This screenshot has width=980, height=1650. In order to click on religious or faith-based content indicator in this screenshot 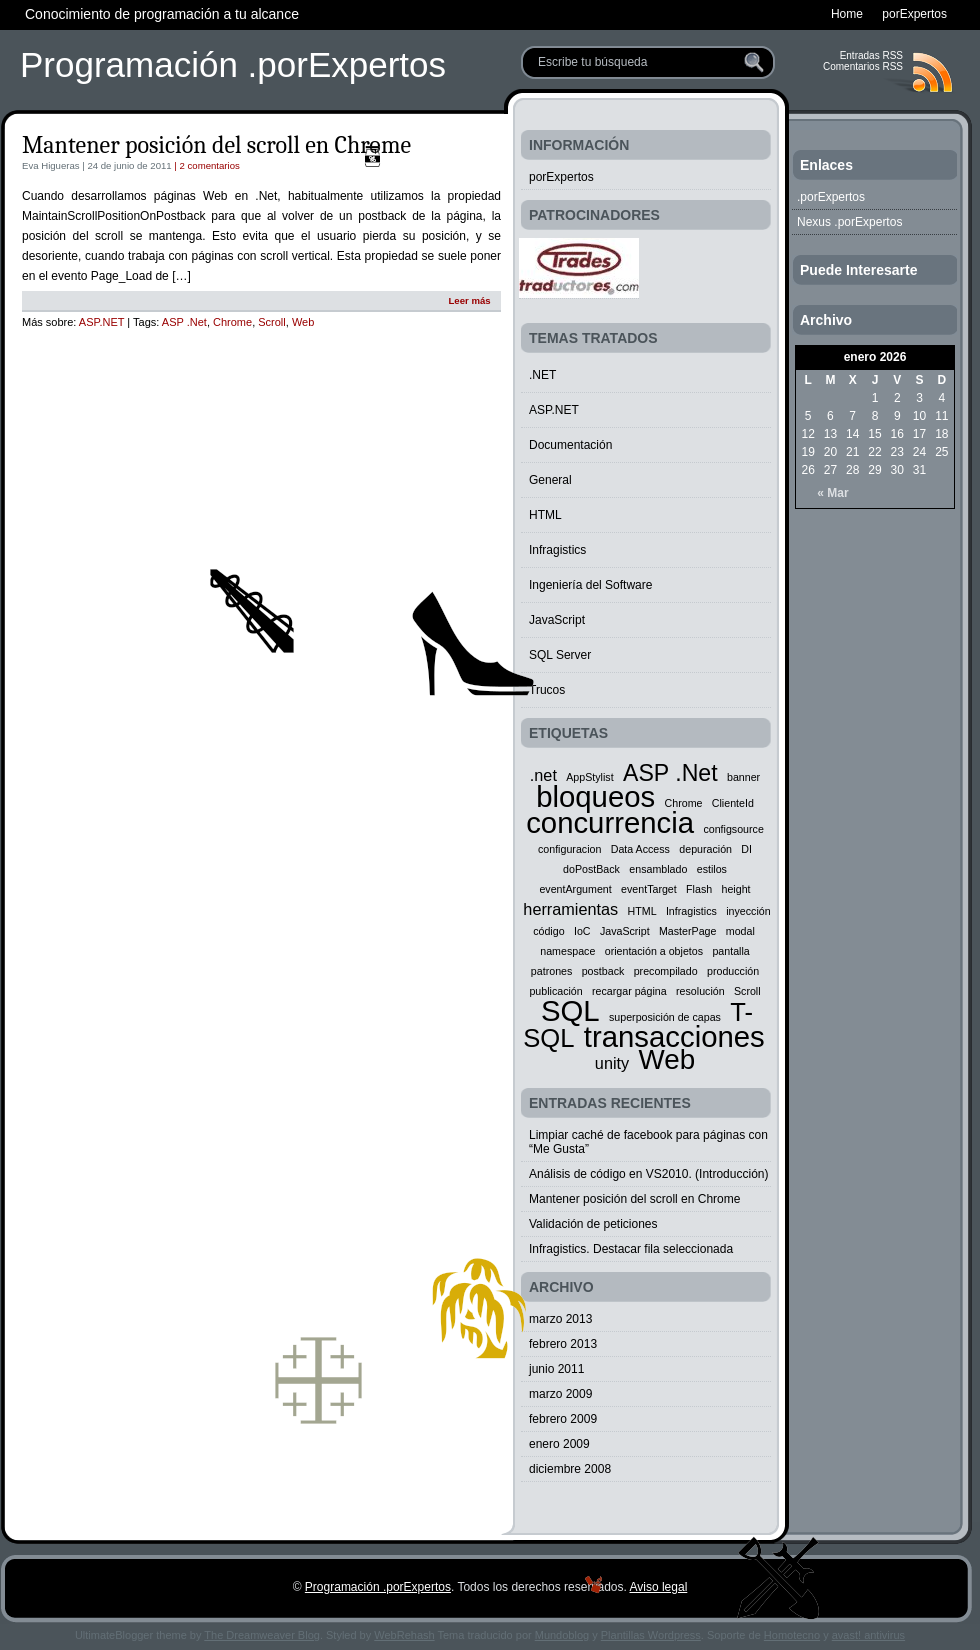, I will do `click(318, 1380)`.